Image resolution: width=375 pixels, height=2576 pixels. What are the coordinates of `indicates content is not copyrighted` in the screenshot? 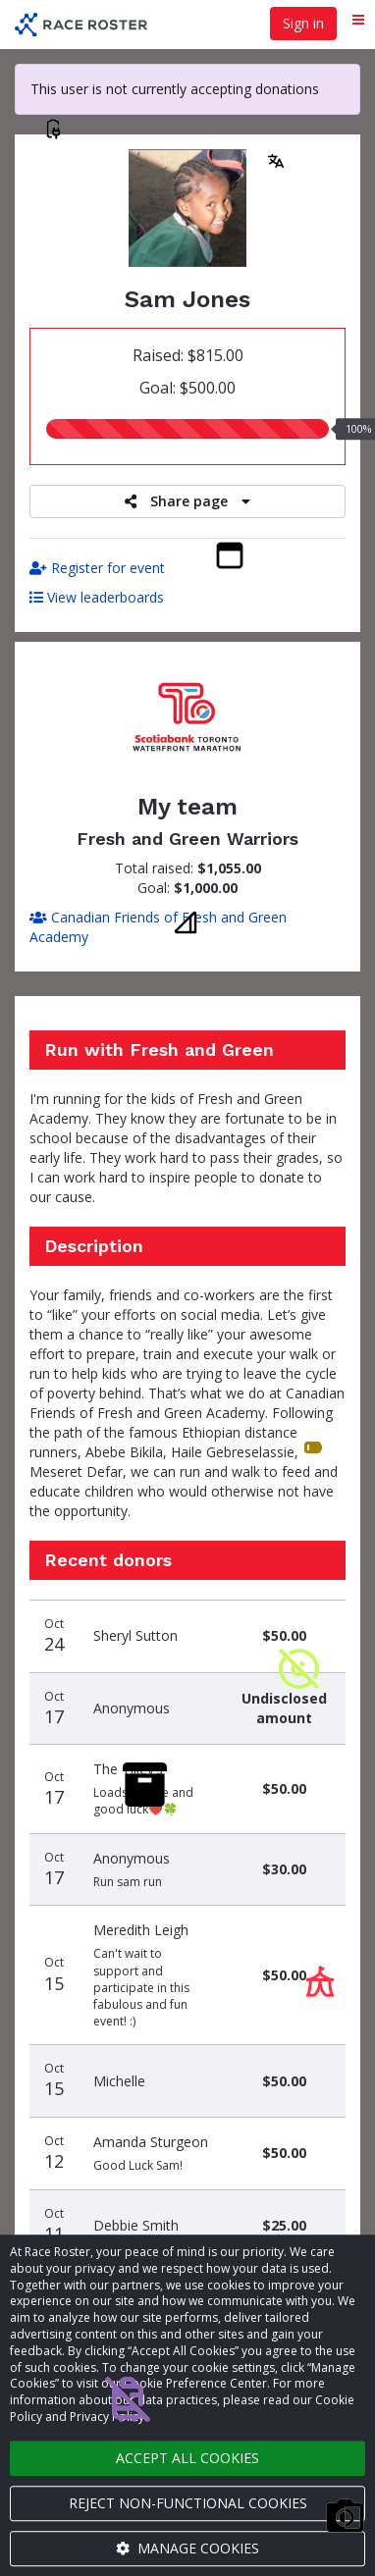 It's located at (298, 1668).